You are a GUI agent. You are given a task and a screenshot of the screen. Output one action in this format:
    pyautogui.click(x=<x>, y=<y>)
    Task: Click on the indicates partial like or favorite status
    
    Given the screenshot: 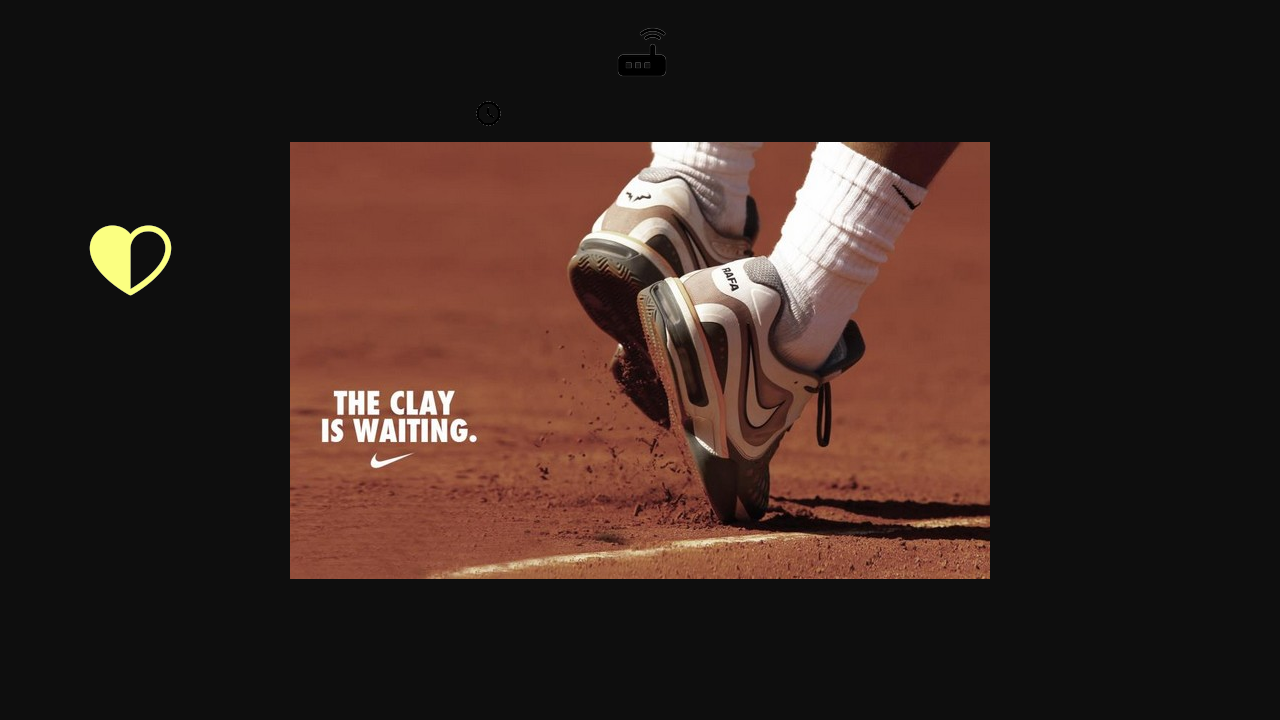 What is the action you would take?
    pyautogui.click(x=130, y=257)
    